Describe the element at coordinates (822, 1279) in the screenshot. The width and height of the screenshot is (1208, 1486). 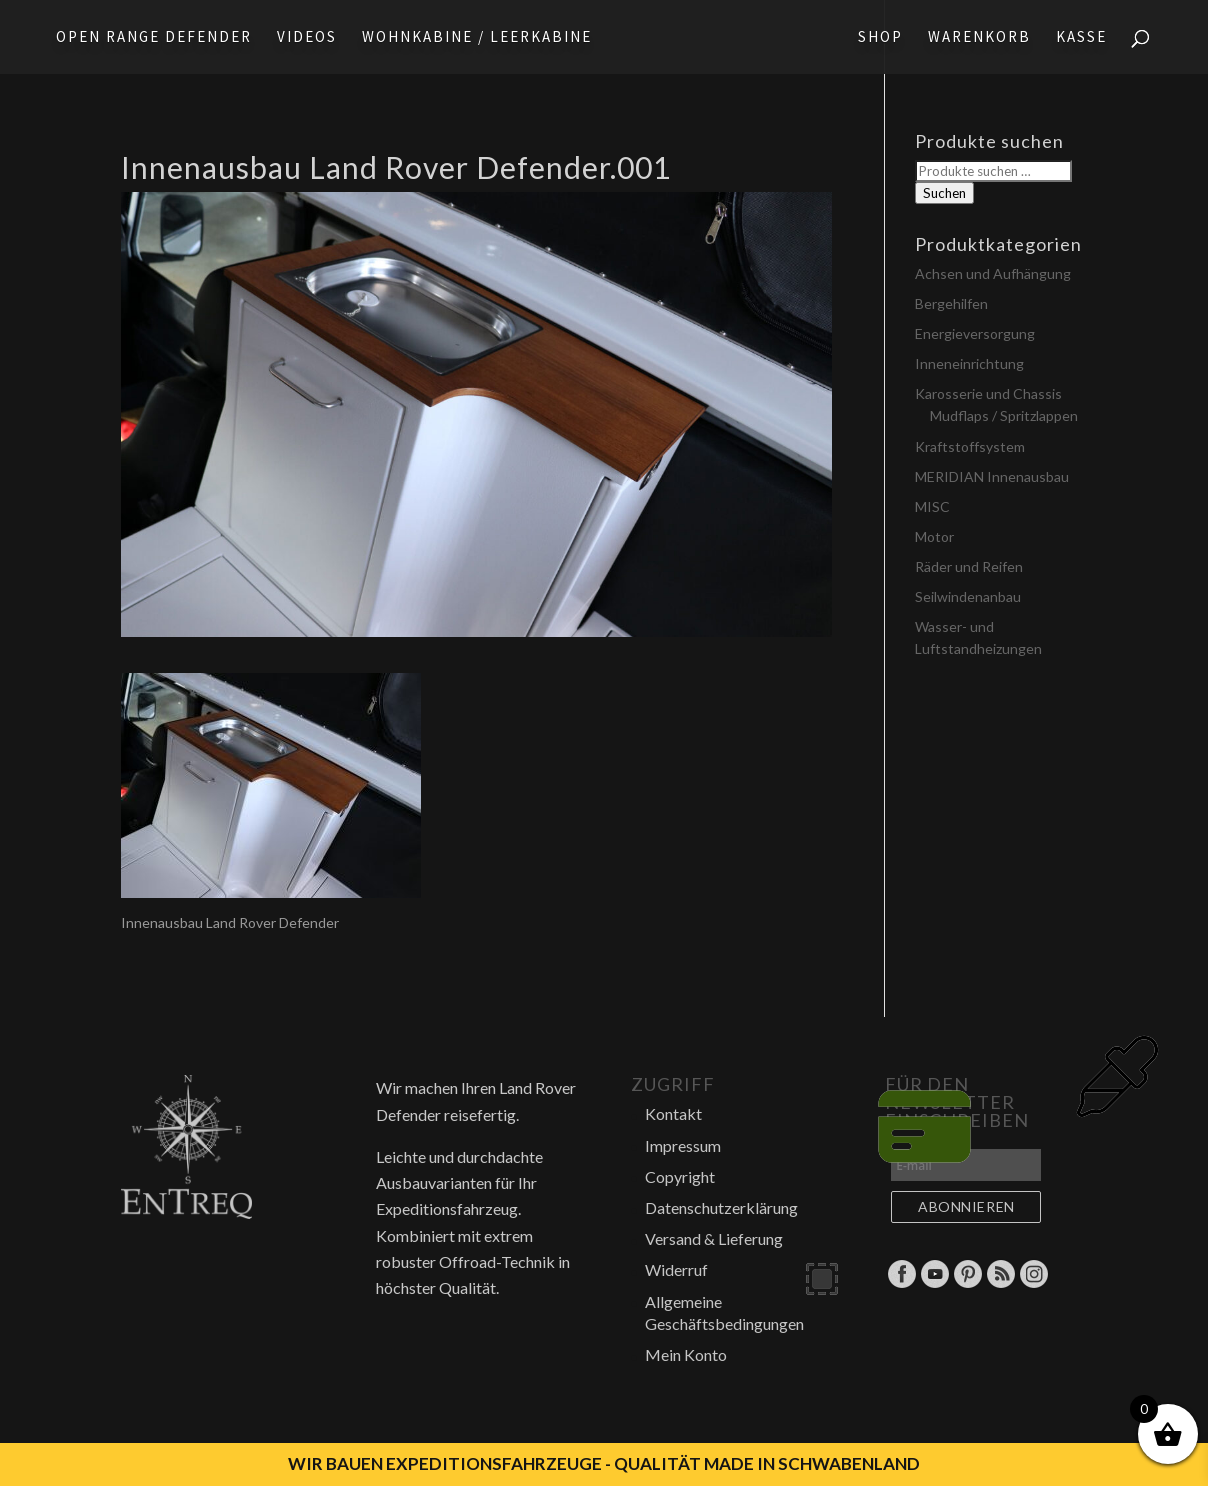
I see `select all items in the current view` at that location.